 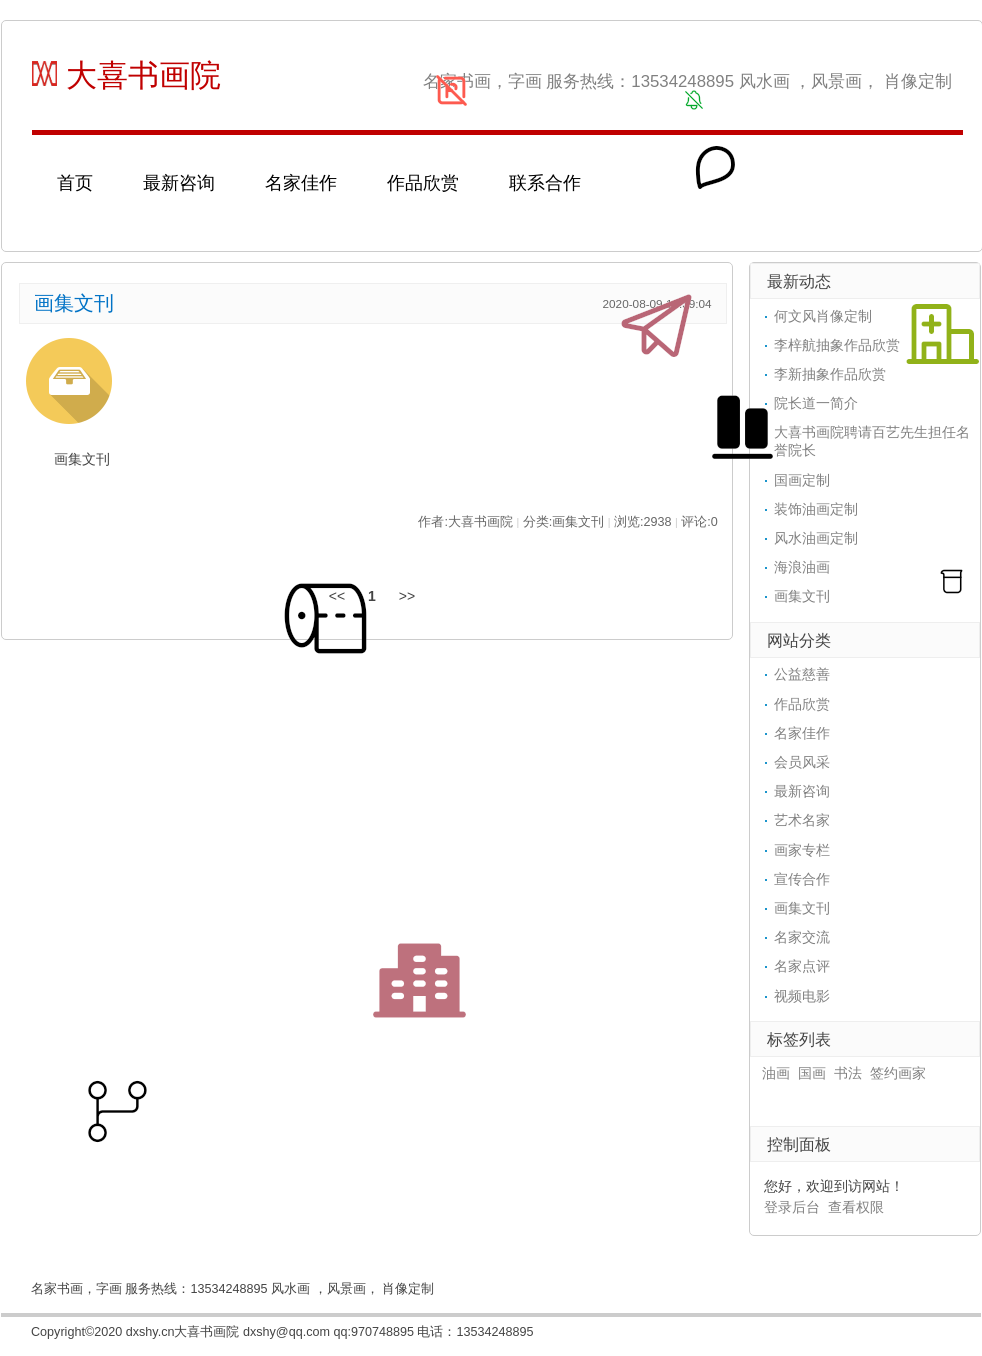 I want to click on access experimental or beta features, so click(x=951, y=581).